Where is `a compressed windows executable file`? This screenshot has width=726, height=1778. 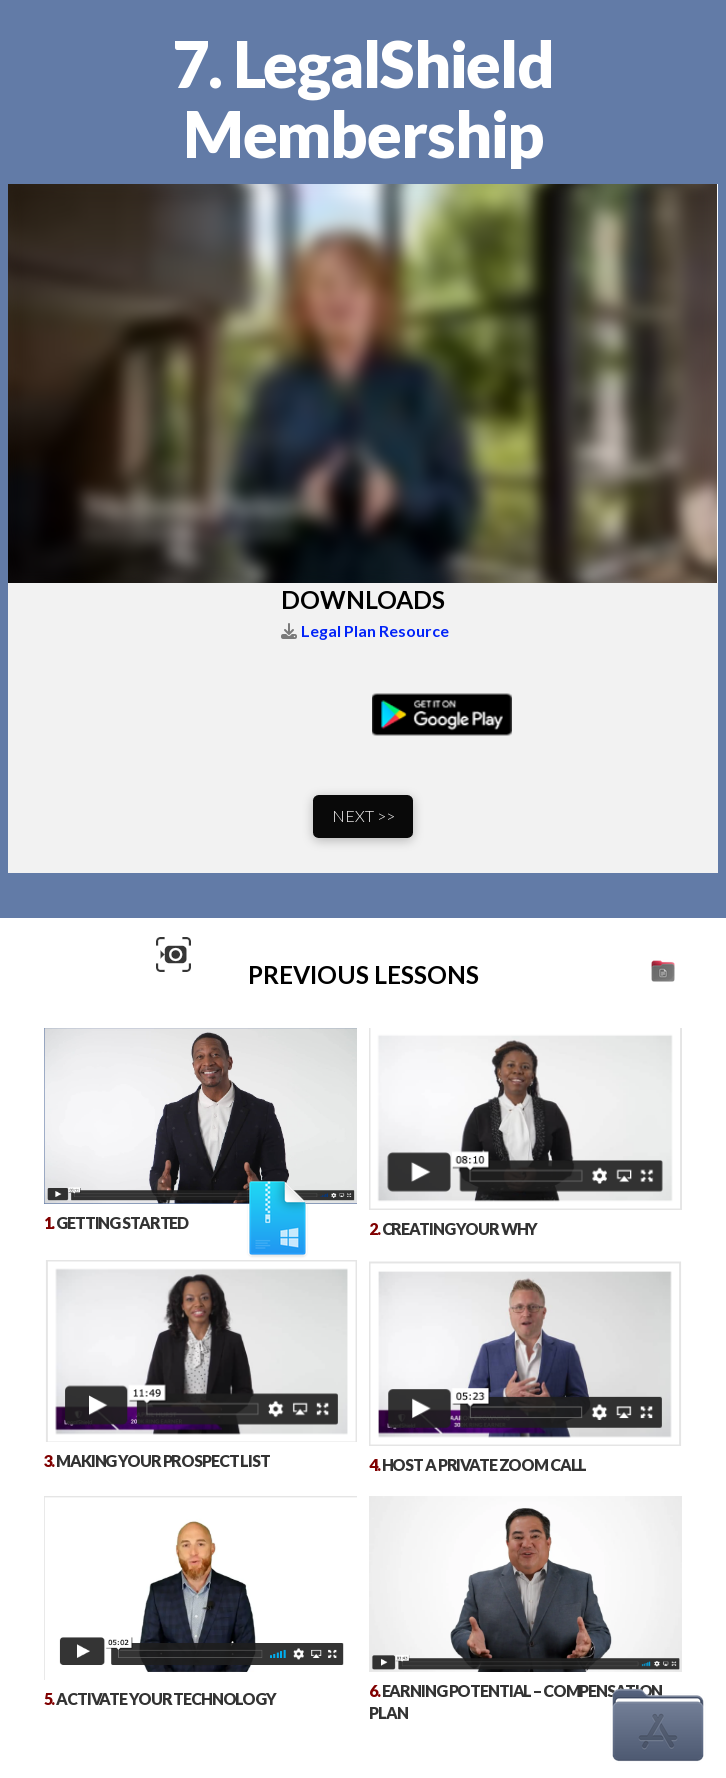 a compressed windows executable file is located at coordinates (277, 1219).